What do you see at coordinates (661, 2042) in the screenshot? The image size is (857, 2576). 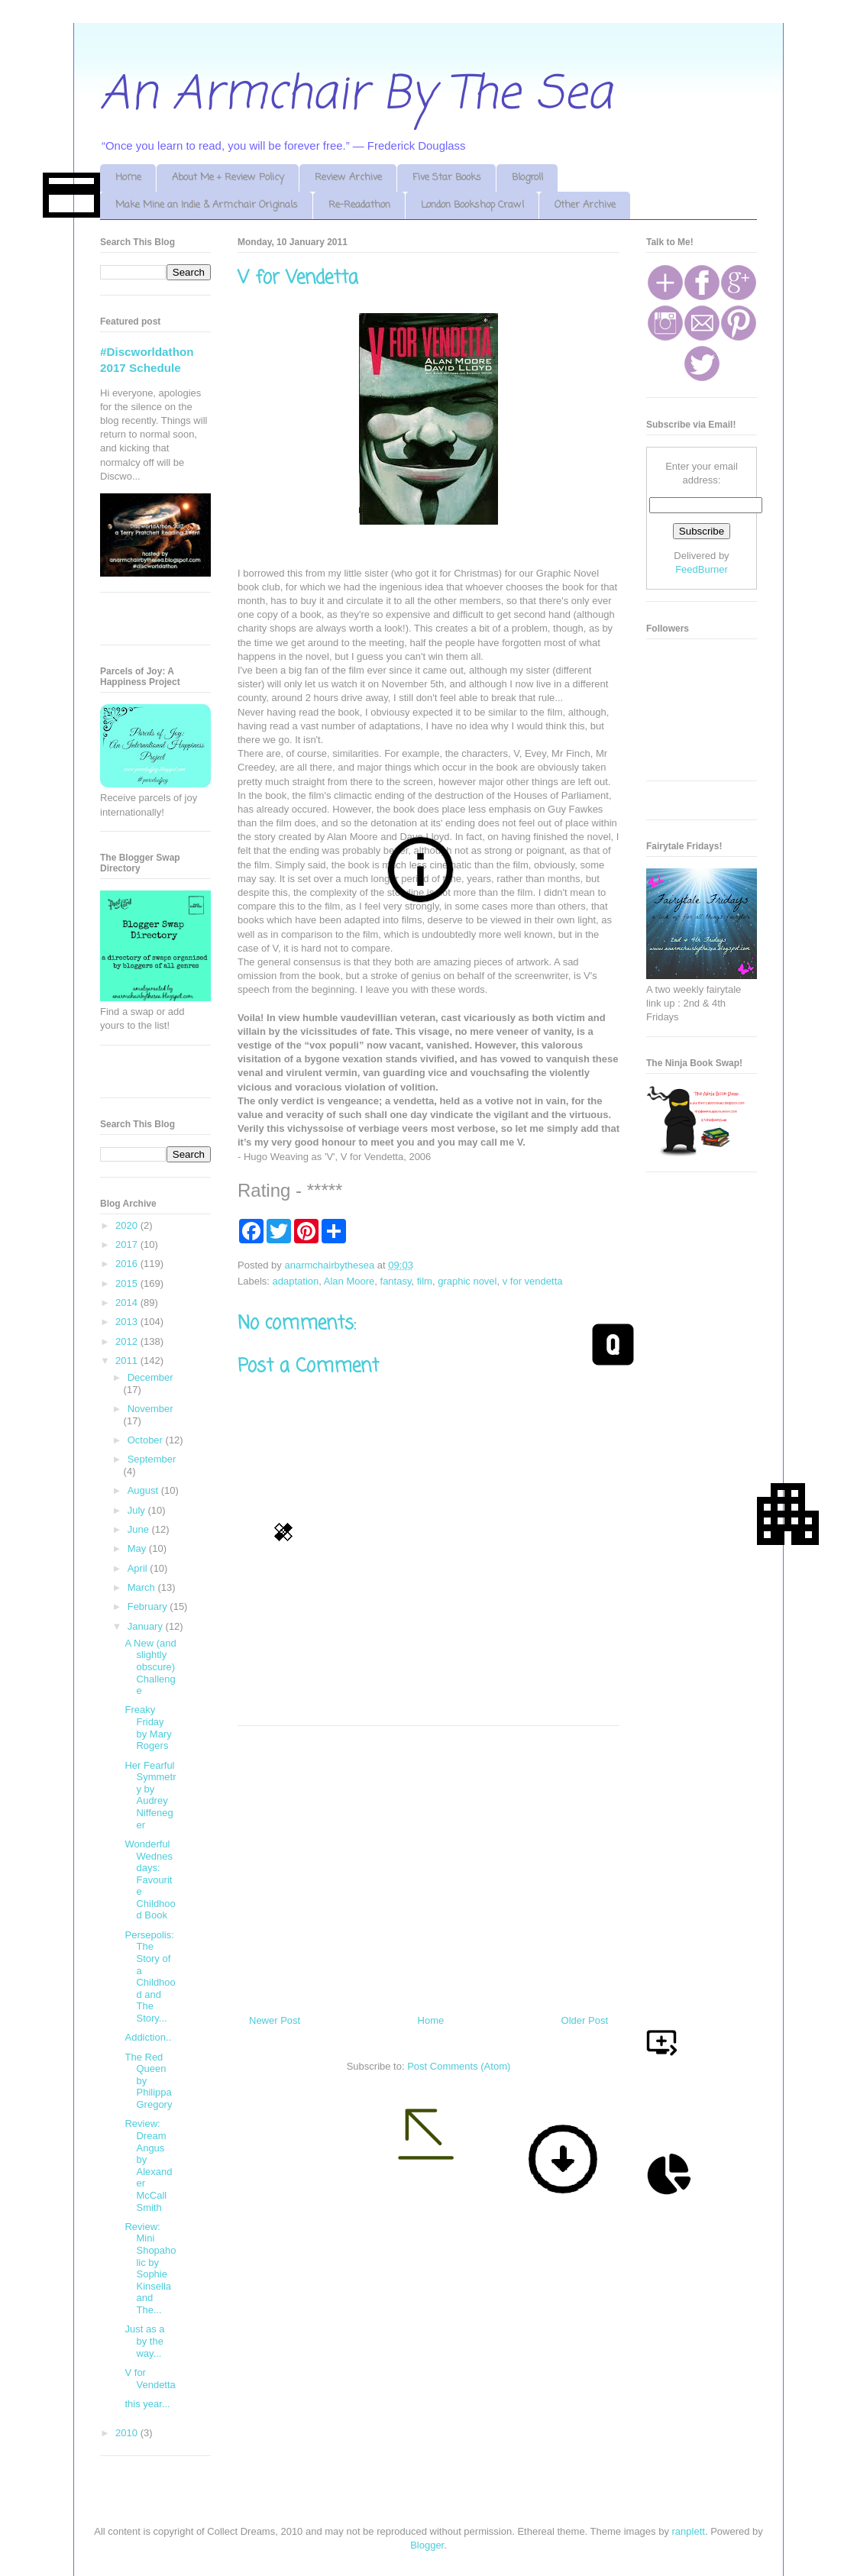 I see `add current item to play next in queue` at bounding box center [661, 2042].